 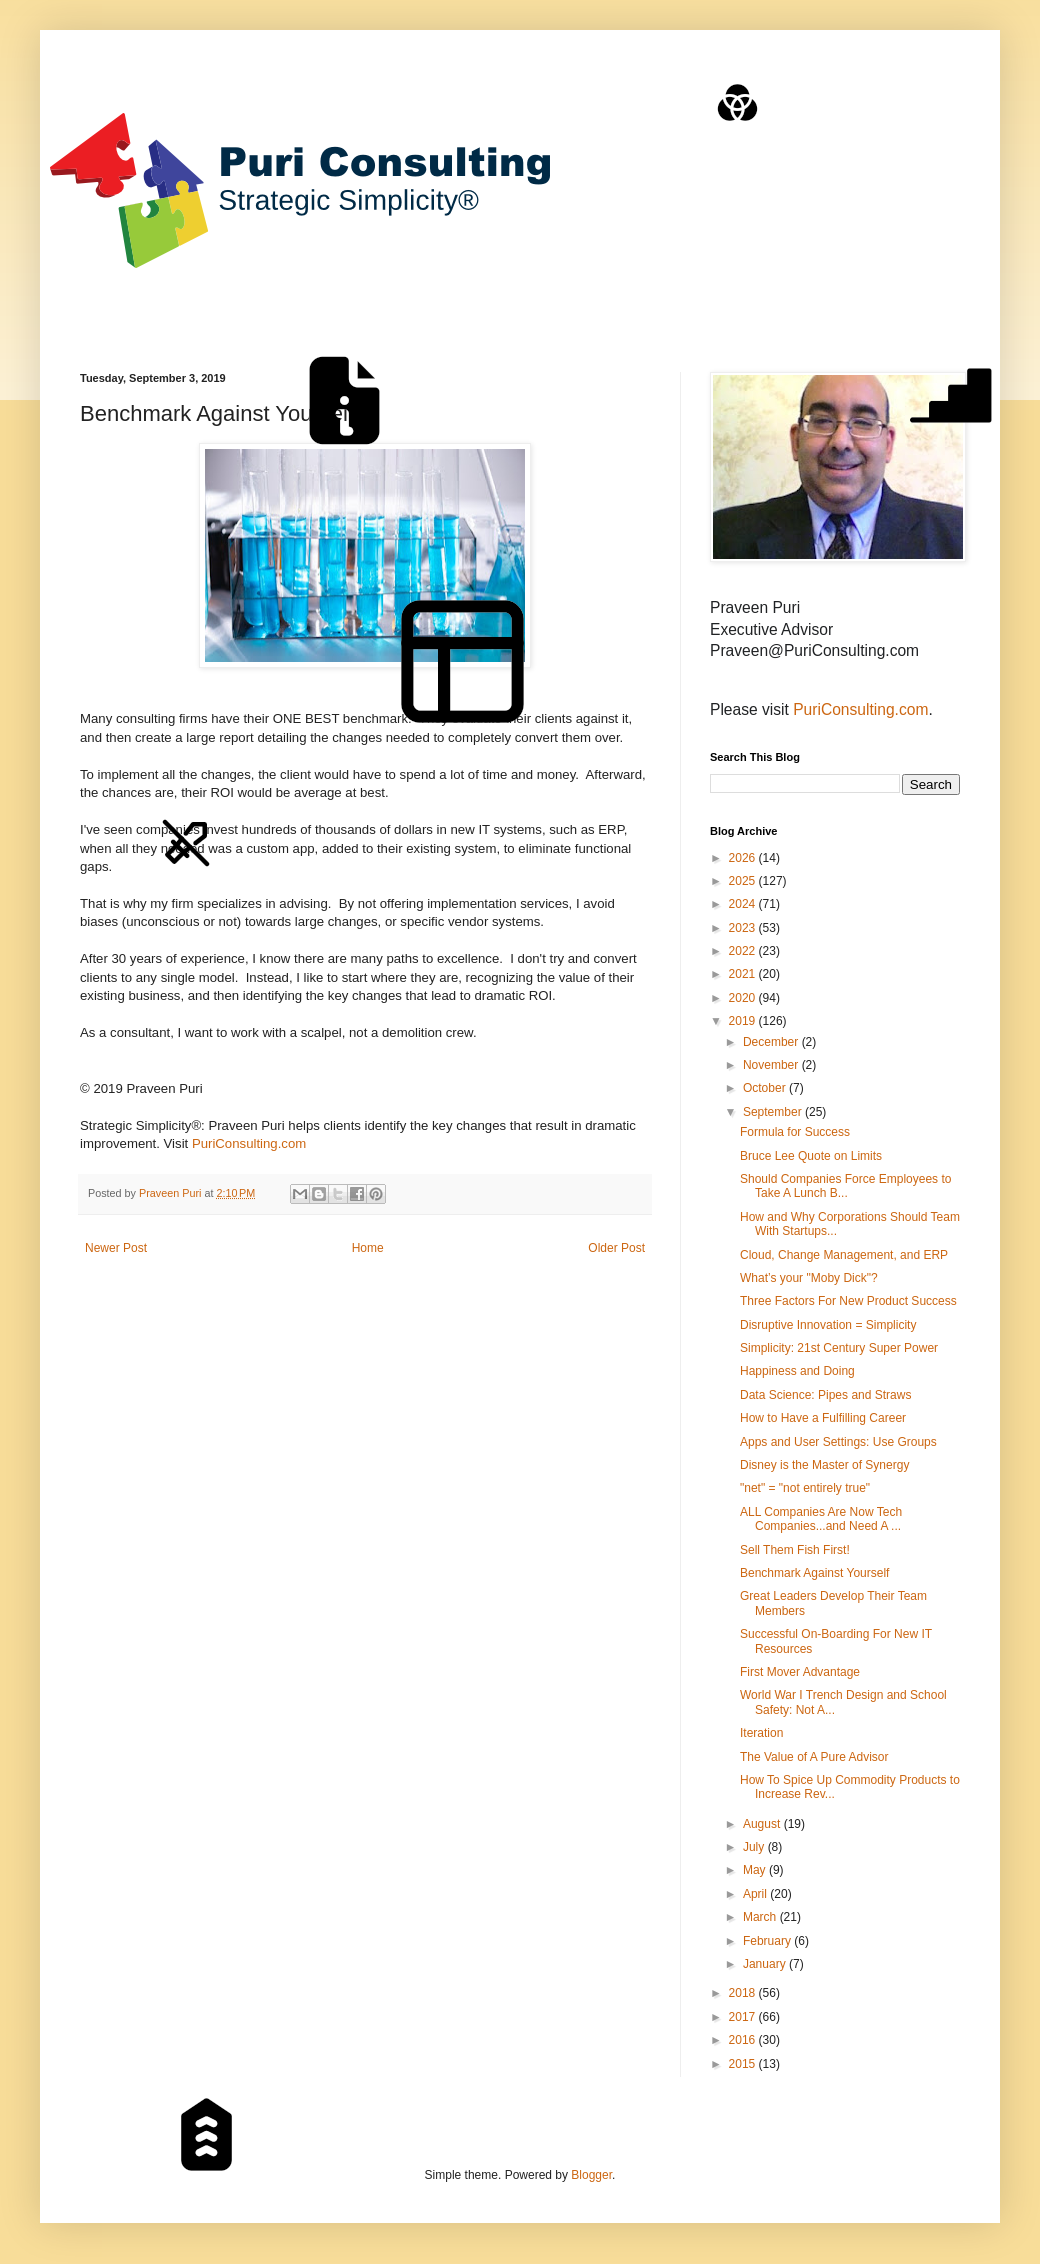 I want to click on adjust color filter settings, so click(x=737, y=102).